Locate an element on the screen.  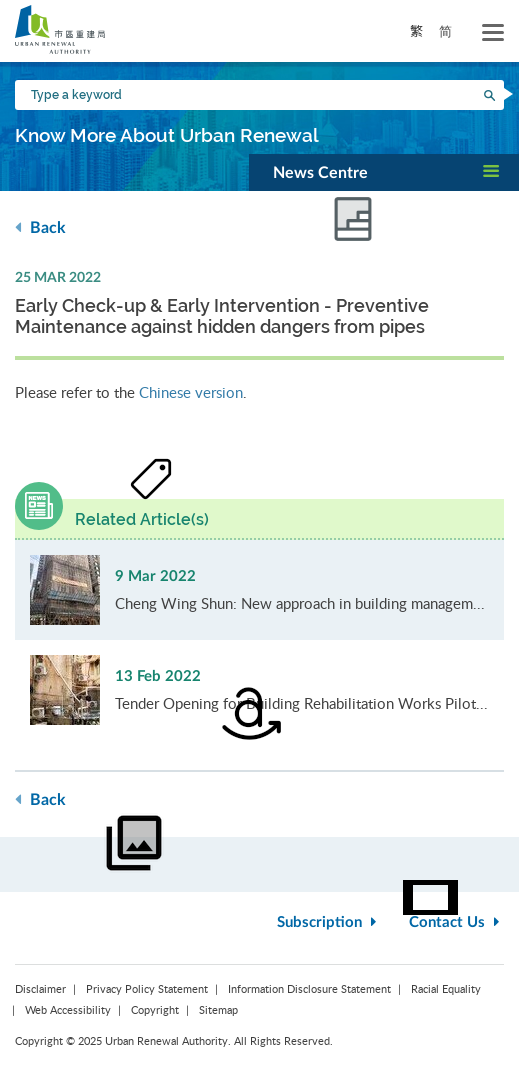
open the Amazon app or website is located at coordinates (249, 712).